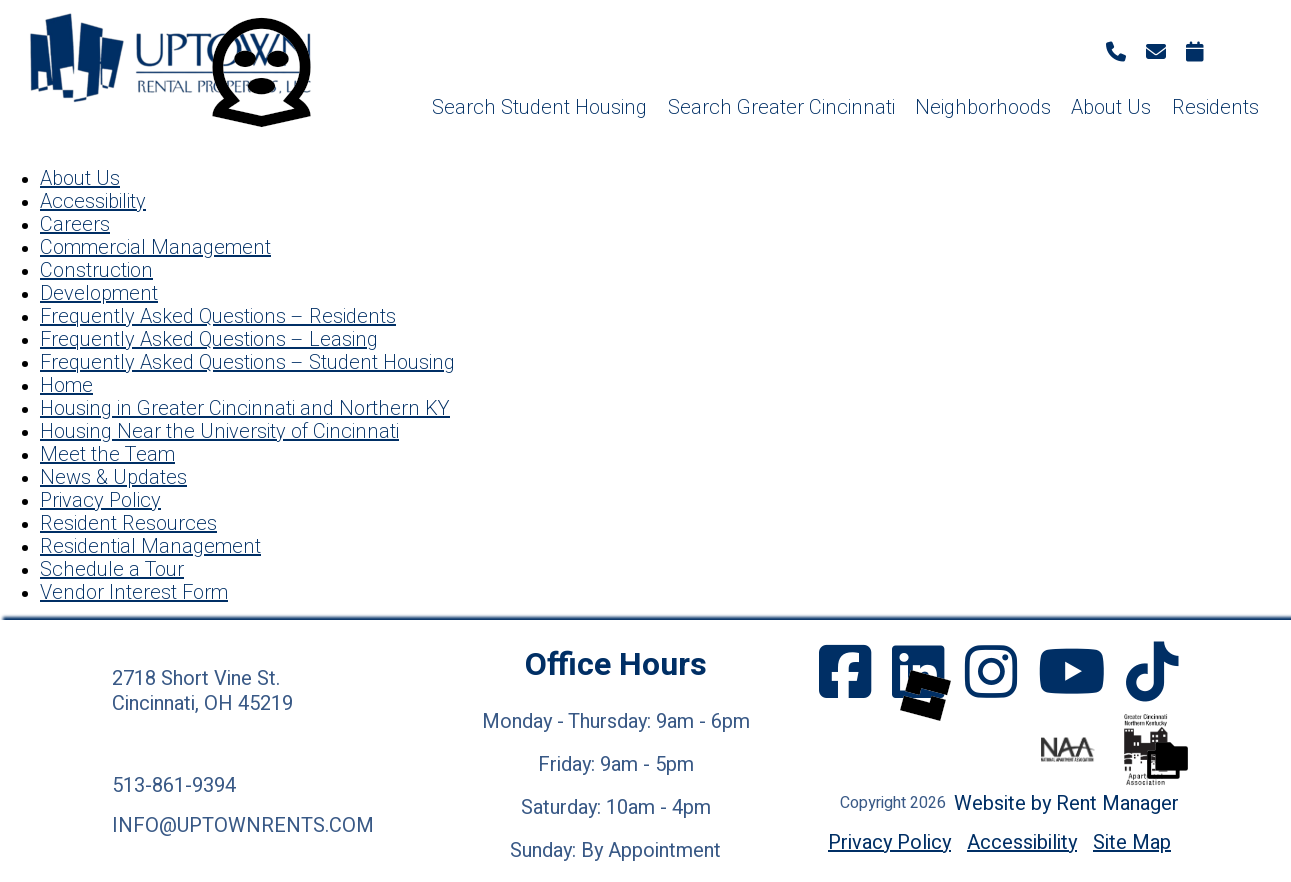 The width and height of the screenshot is (1291, 882). Describe the element at coordinates (925, 695) in the screenshot. I see `open Roblox Studio` at that location.